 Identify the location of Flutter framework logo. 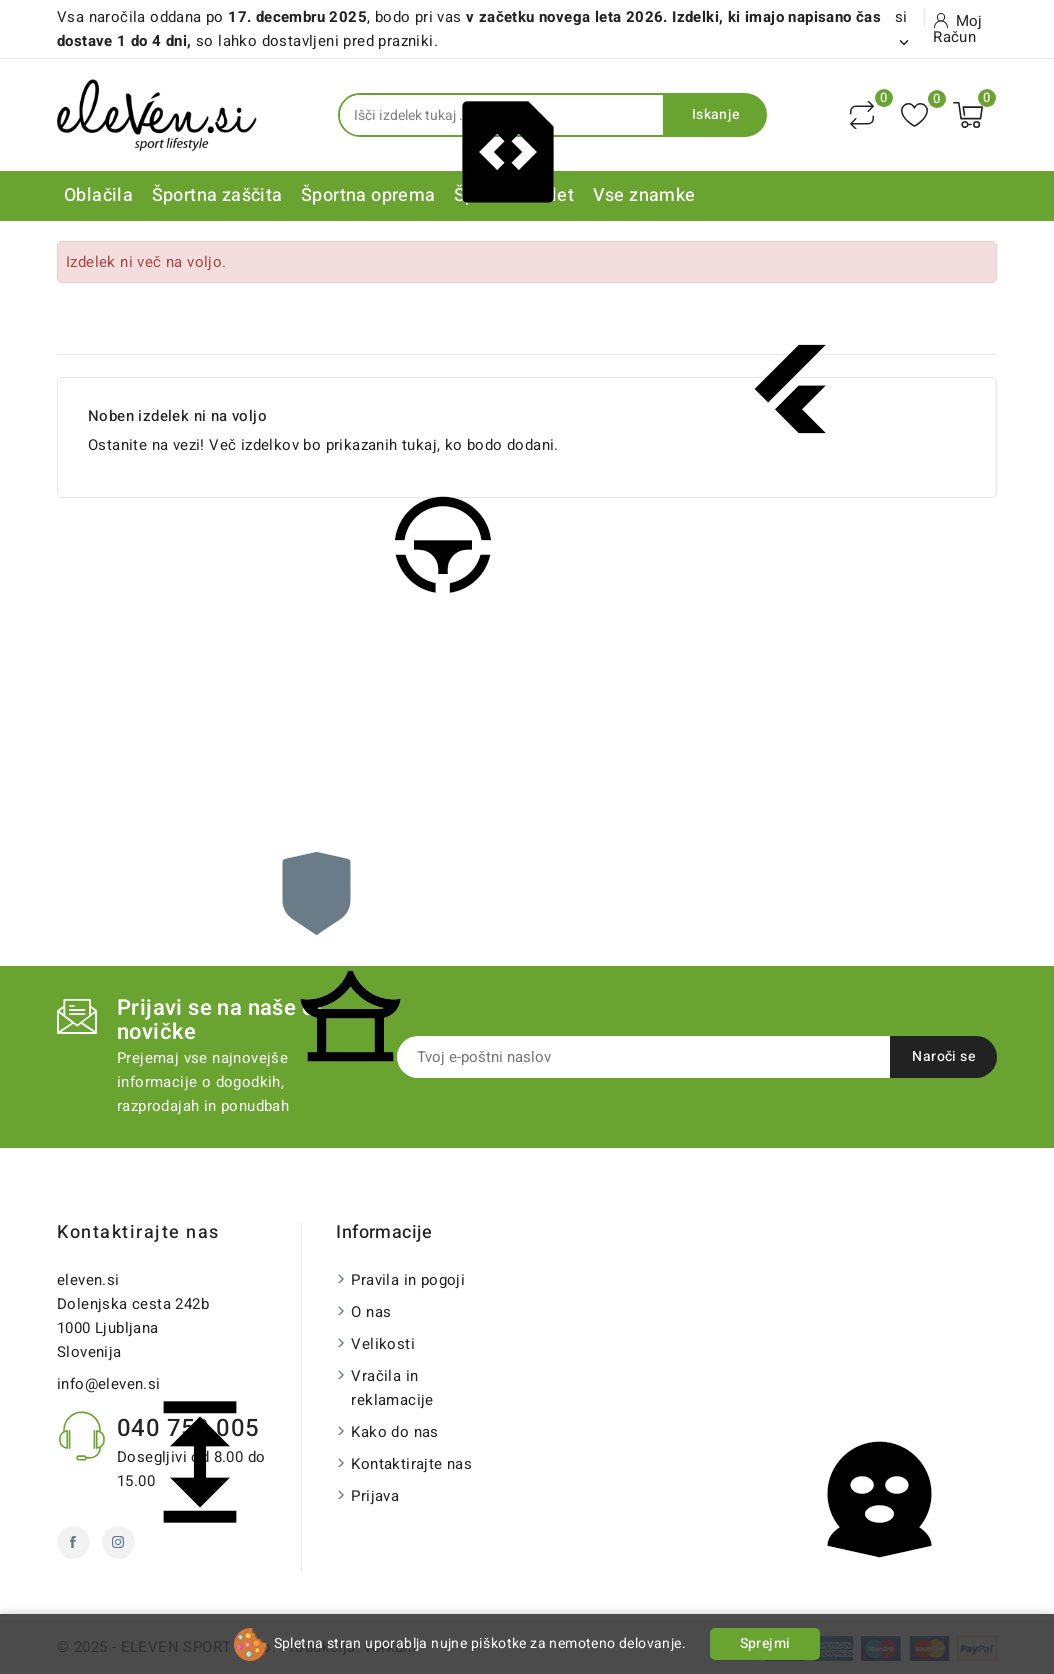
(792, 389).